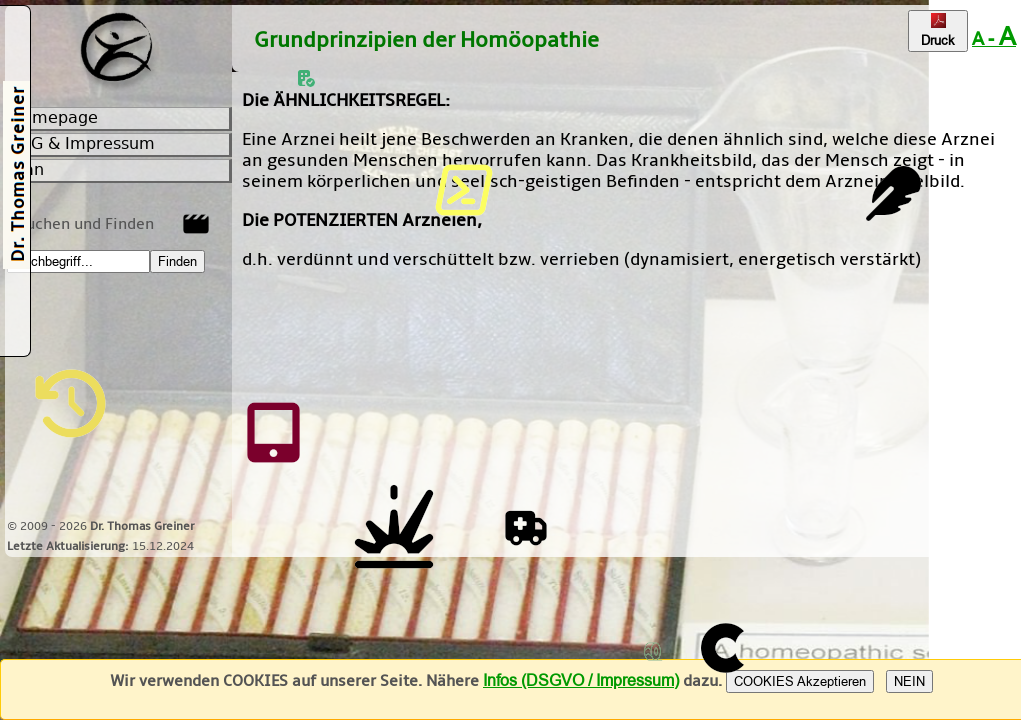 The height and width of the screenshot is (720, 1021). I want to click on indicates an explosion or blast effect, so click(394, 529).